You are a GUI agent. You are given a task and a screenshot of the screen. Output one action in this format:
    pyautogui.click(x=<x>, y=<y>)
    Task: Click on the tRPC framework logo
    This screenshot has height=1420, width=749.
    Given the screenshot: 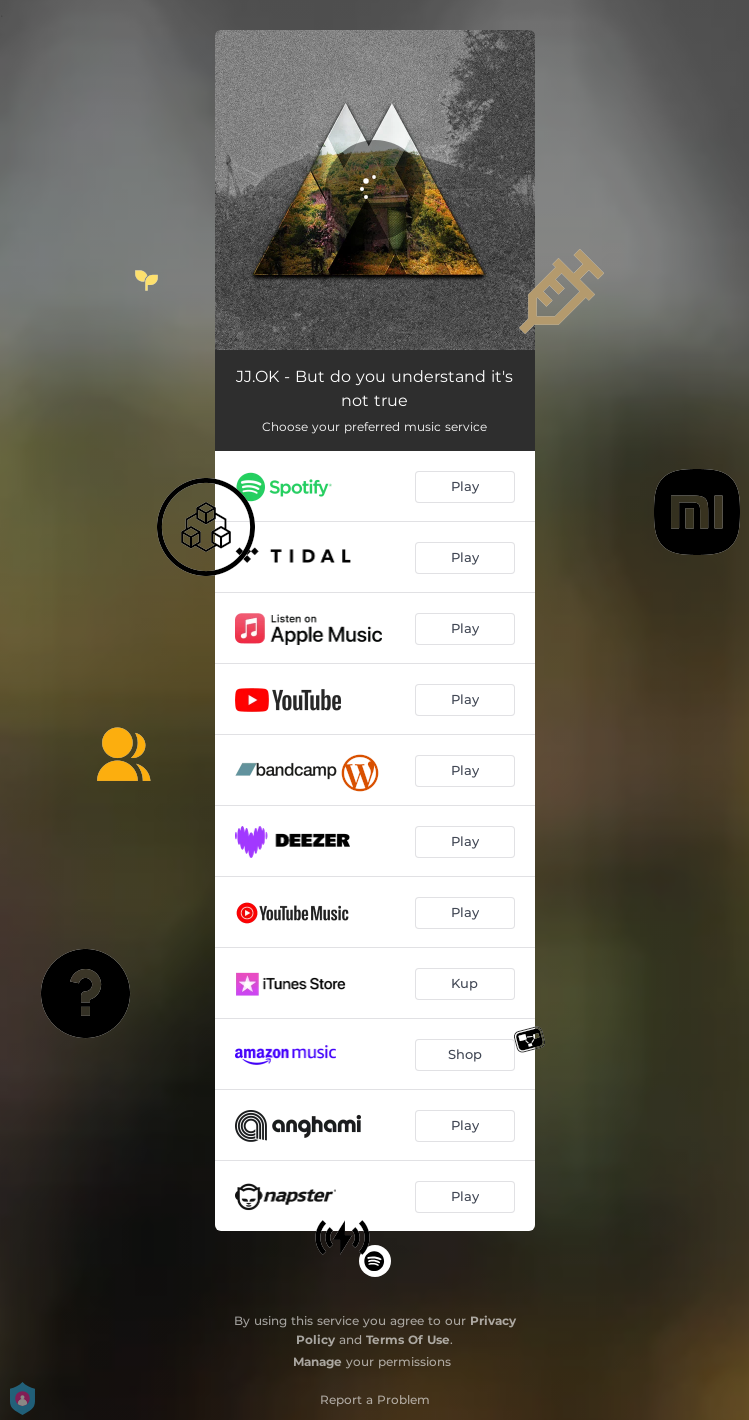 What is the action you would take?
    pyautogui.click(x=206, y=527)
    